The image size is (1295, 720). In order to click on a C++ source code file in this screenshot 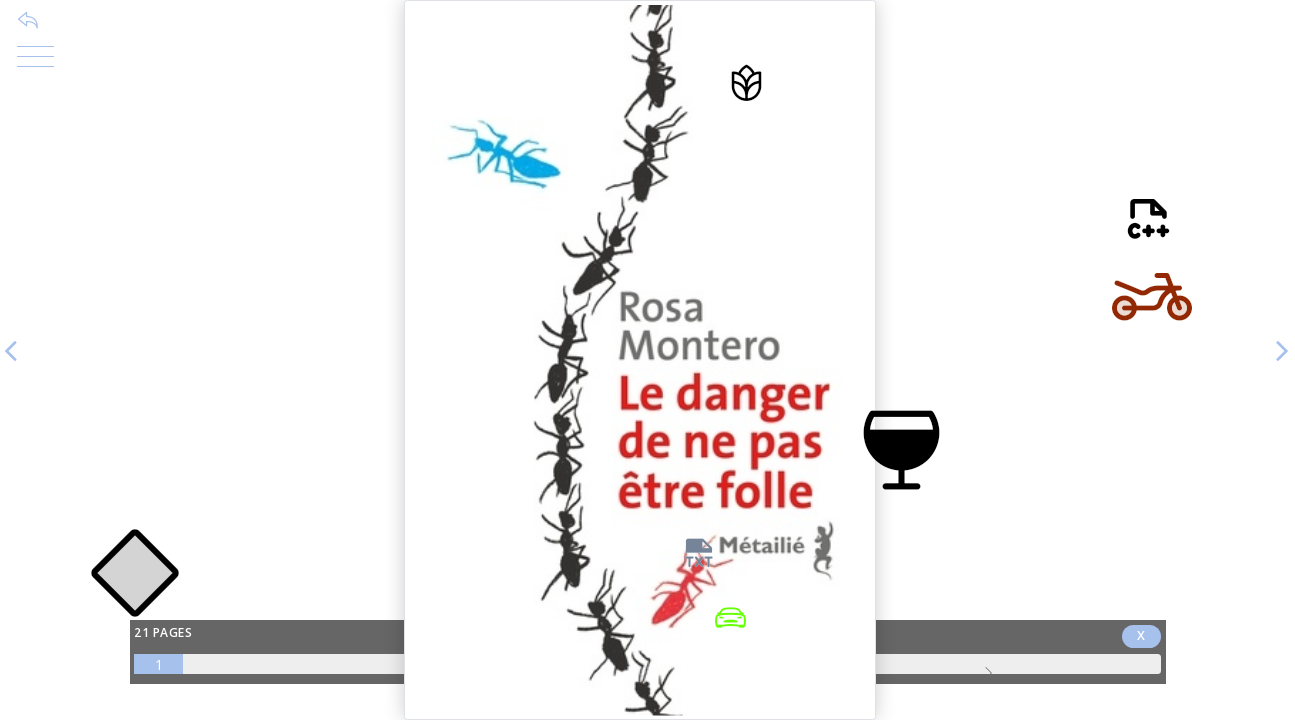, I will do `click(1148, 220)`.